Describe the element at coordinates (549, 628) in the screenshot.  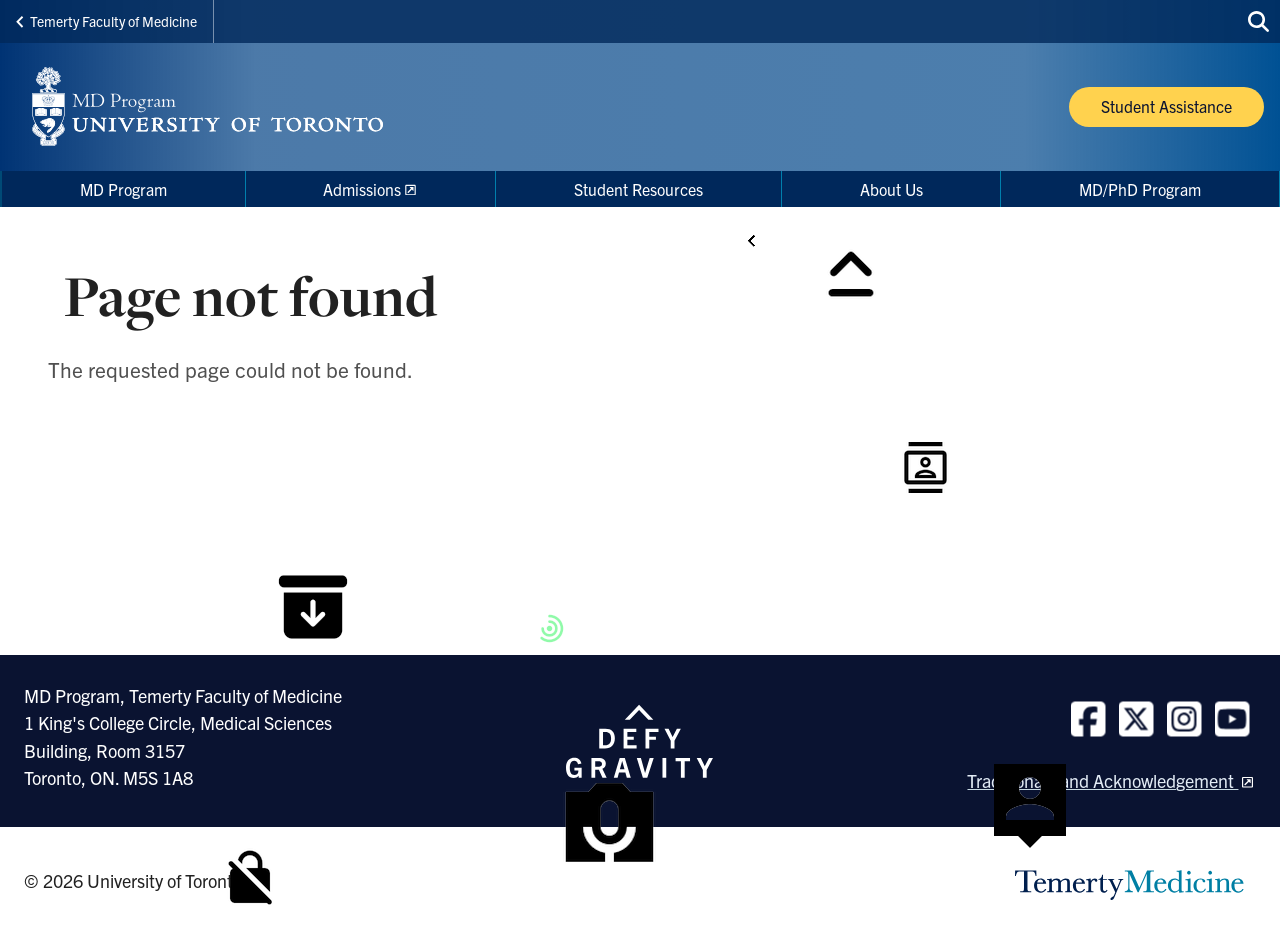
I see `view circular chart or arc graph data` at that location.